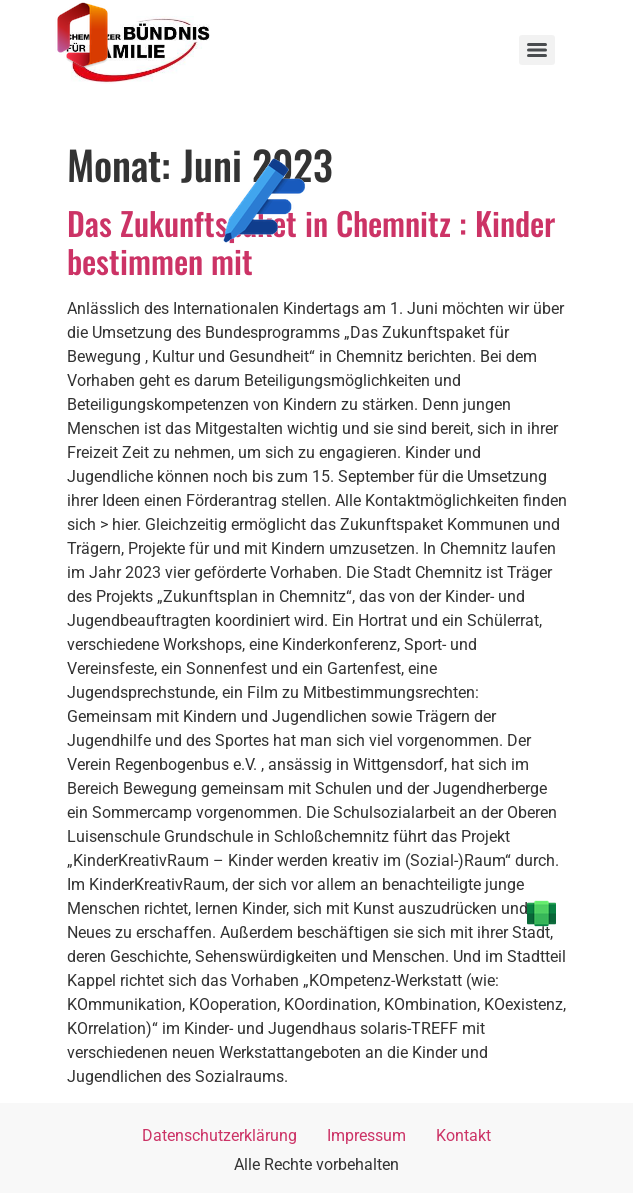 The width and height of the screenshot is (633, 1193). I want to click on open Microsoft Office suite, so click(82, 34).